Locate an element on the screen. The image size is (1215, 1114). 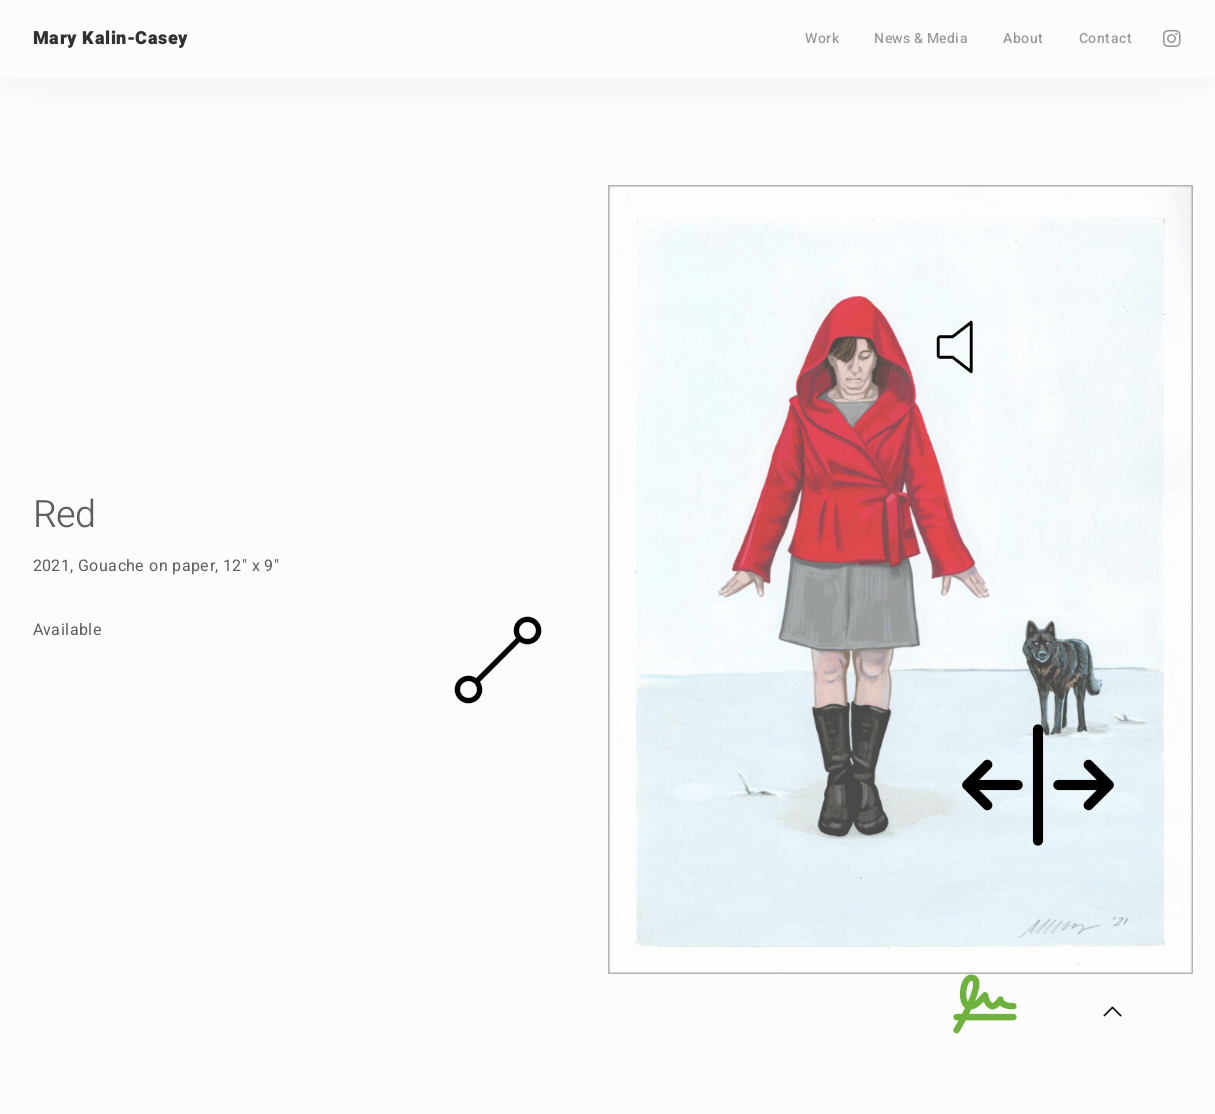
speaker with no audio output is located at coordinates (963, 347).